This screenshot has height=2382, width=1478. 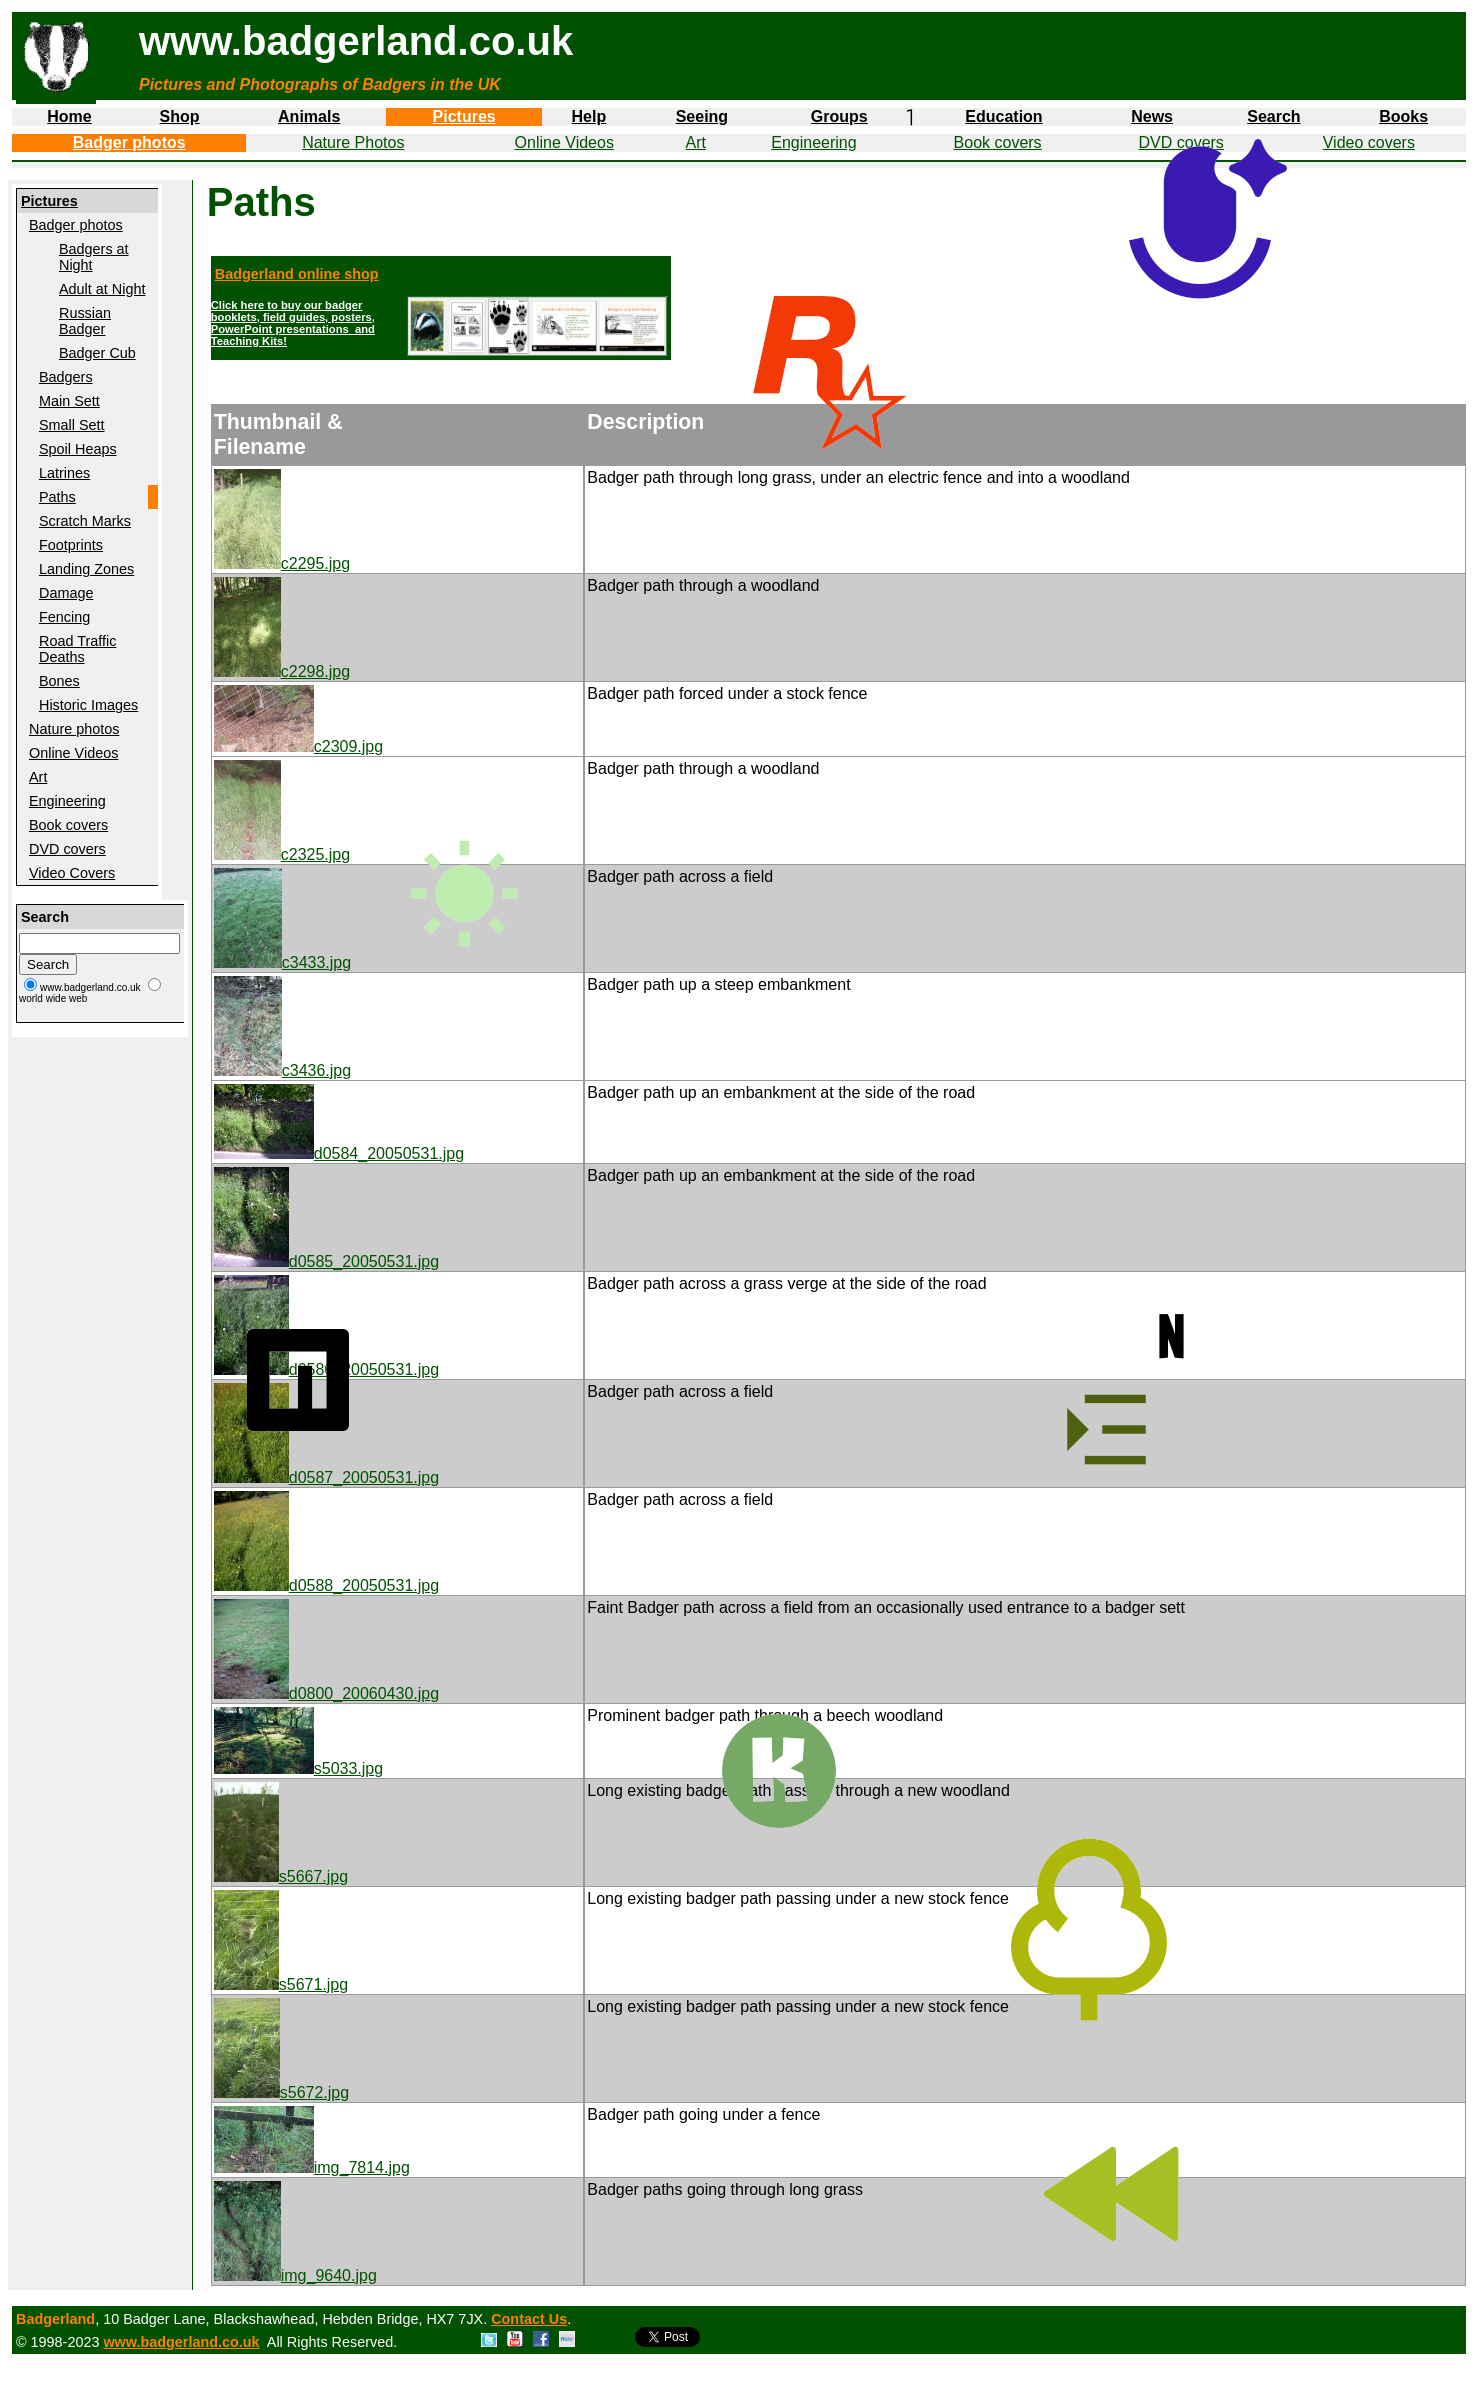 What do you see at coordinates (464, 893) in the screenshot?
I see `switch to light mode` at bounding box center [464, 893].